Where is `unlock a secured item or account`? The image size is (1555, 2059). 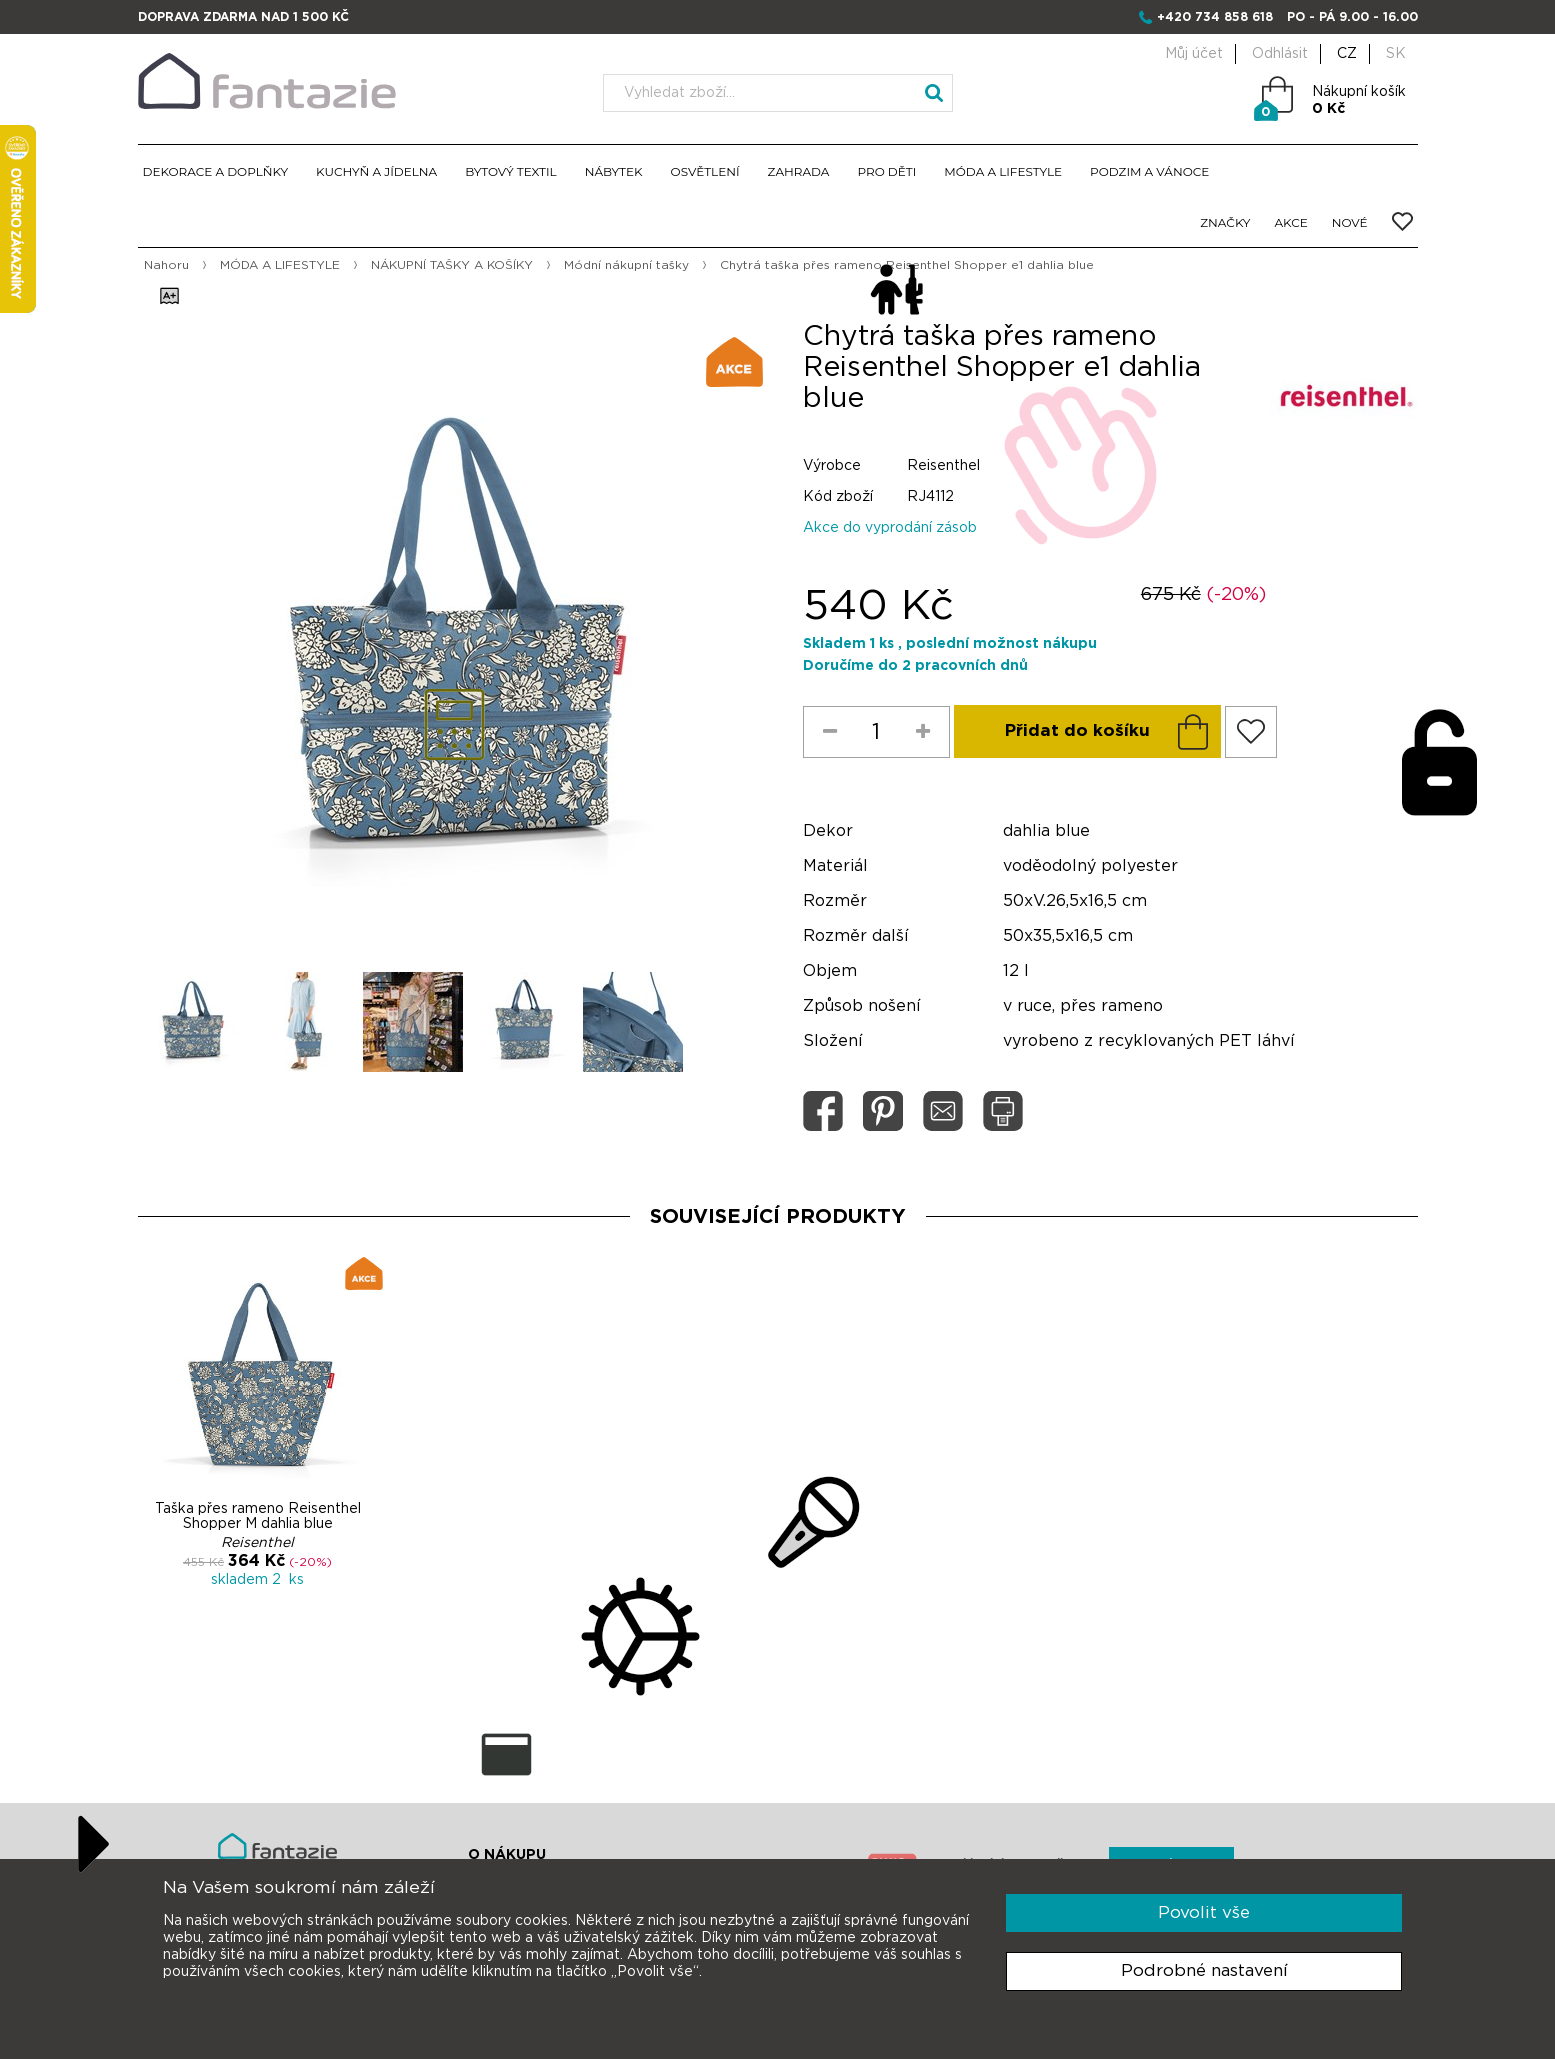
unlock a secured item or account is located at coordinates (1439, 765).